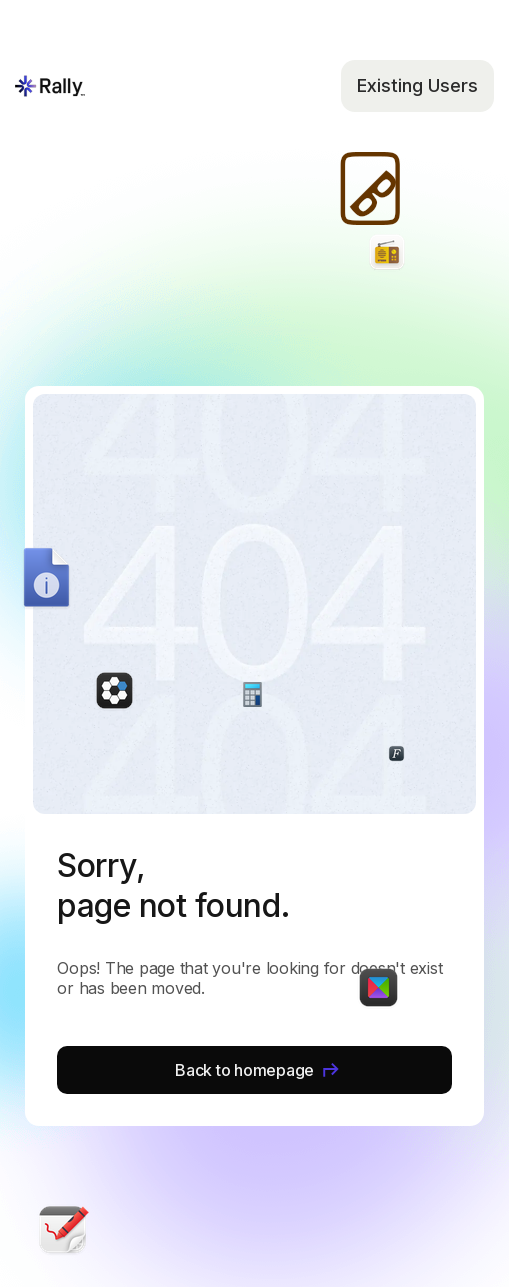 The image size is (509, 1287). What do you see at coordinates (387, 252) in the screenshot?
I see `open shortwave radio streaming app` at bounding box center [387, 252].